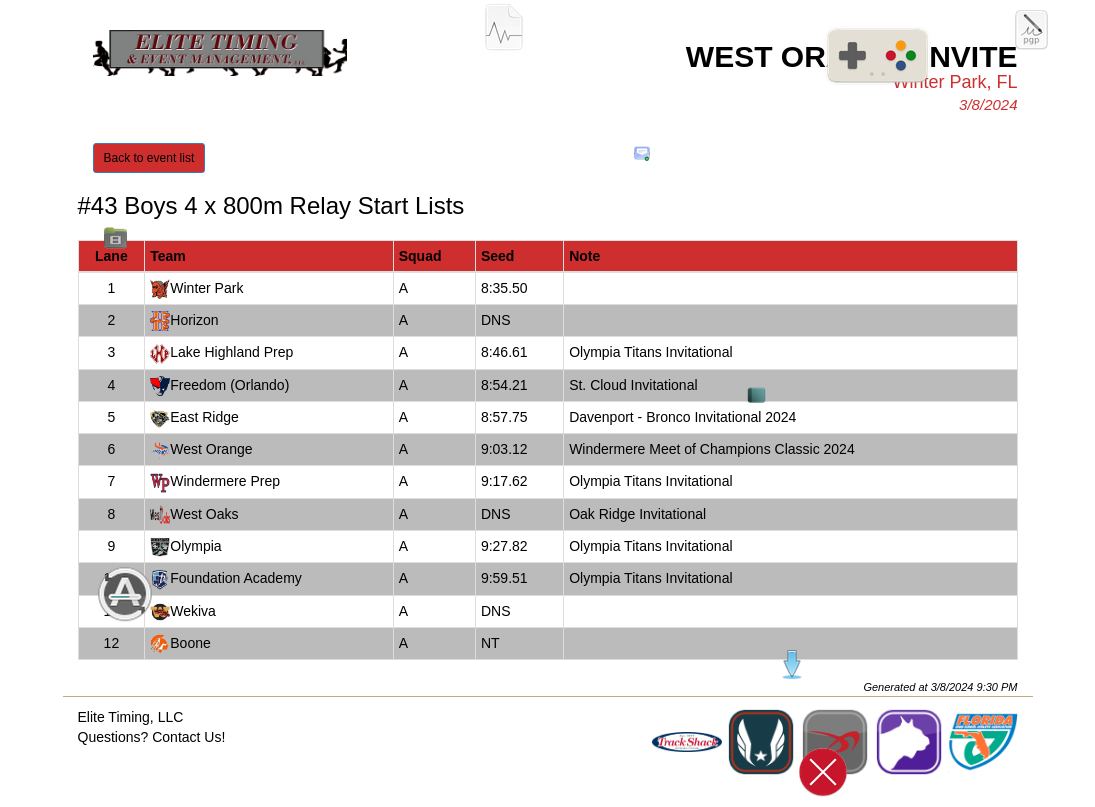 The image size is (1095, 807). Describe the element at coordinates (792, 665) in the screenshot. I see `save file with a new name or location` at that location.